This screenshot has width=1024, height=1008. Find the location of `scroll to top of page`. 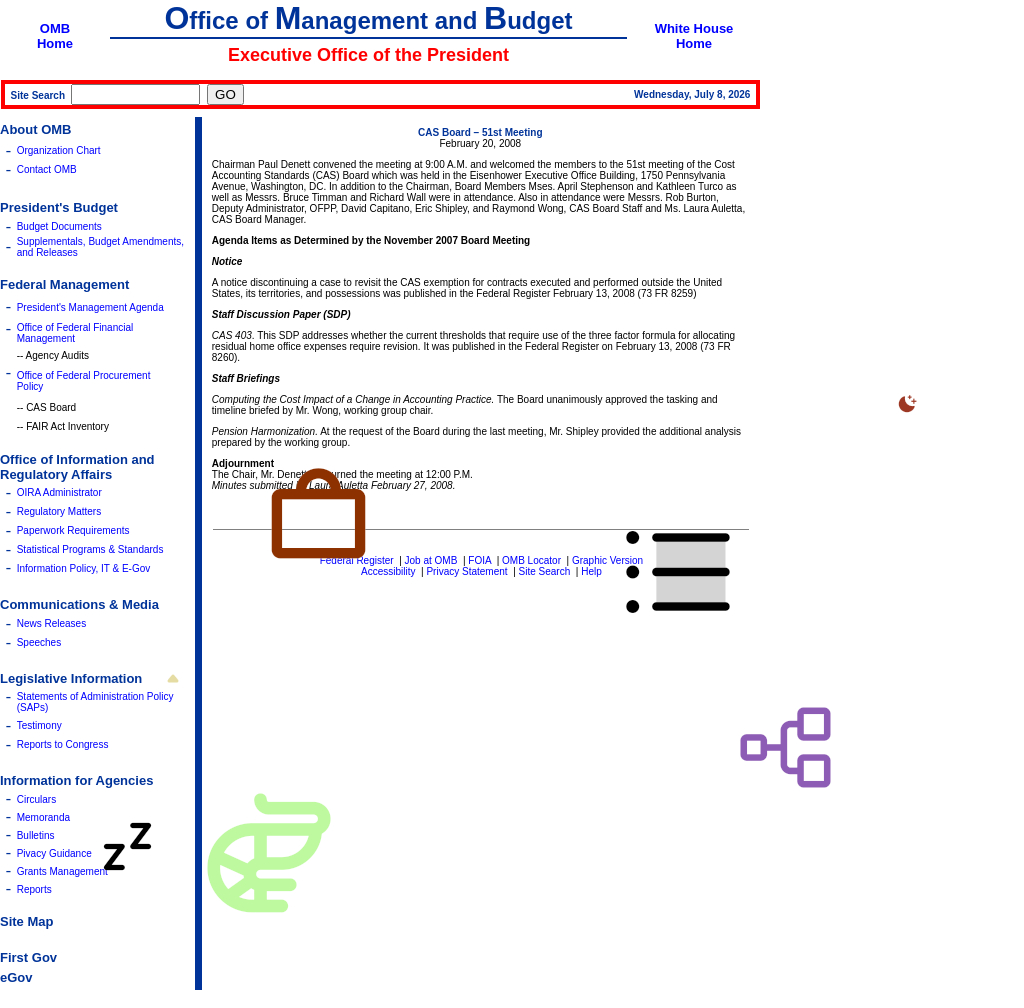

scroll to top of page is located at coordinates (173, 679).